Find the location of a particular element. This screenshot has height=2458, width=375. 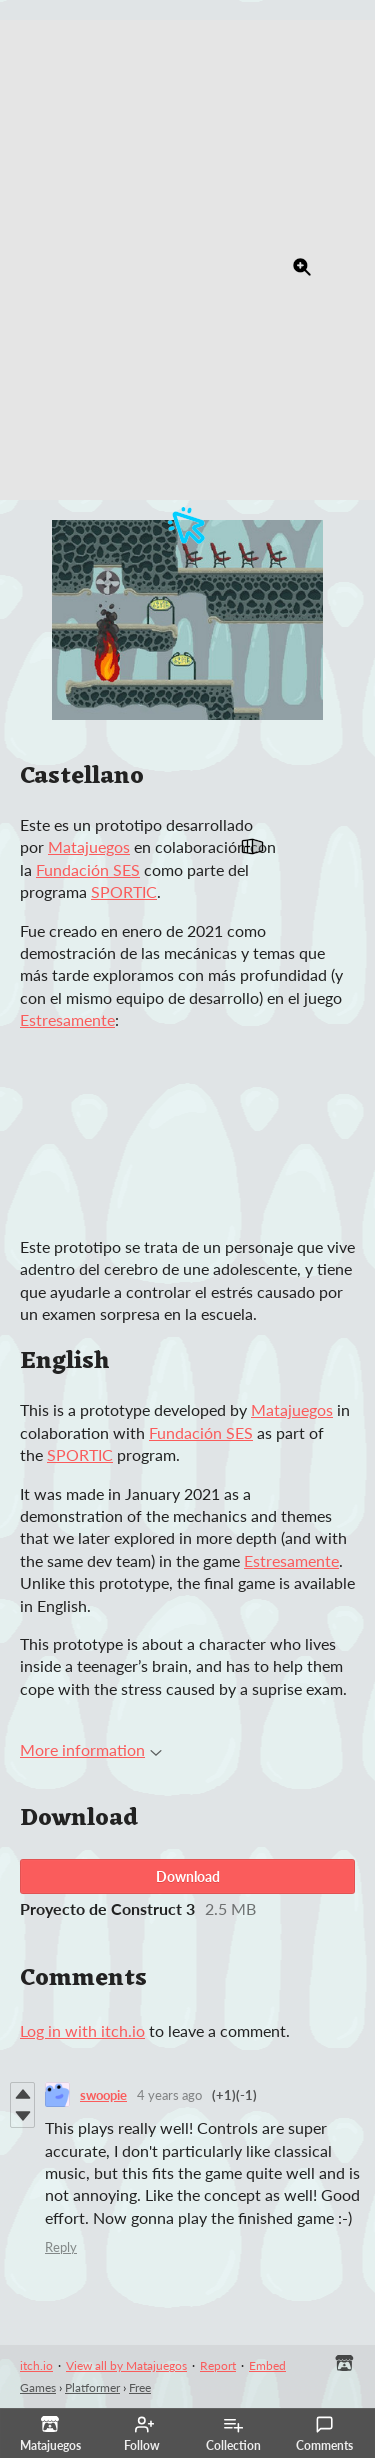

click or tap to interact is located at coordinates (188, 527).